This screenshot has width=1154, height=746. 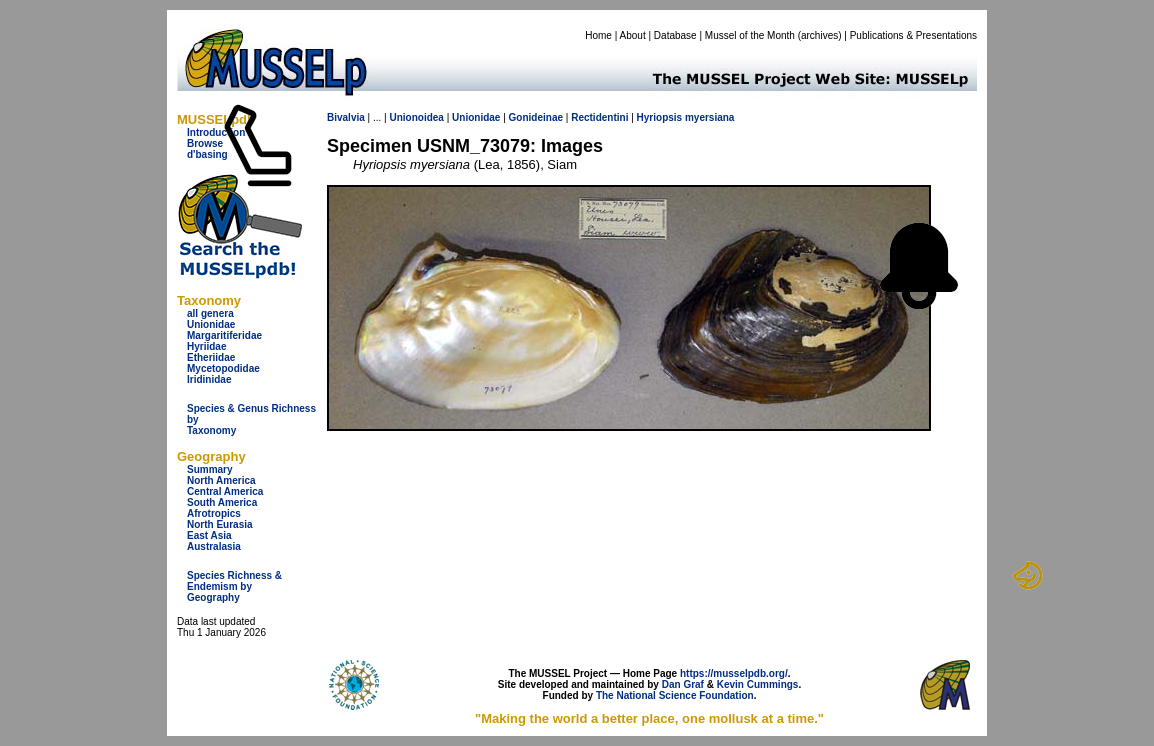 What do you see at coordinates (919, 266) in the screenshot?
I see `view notifications` at bounding box center [919, 266].